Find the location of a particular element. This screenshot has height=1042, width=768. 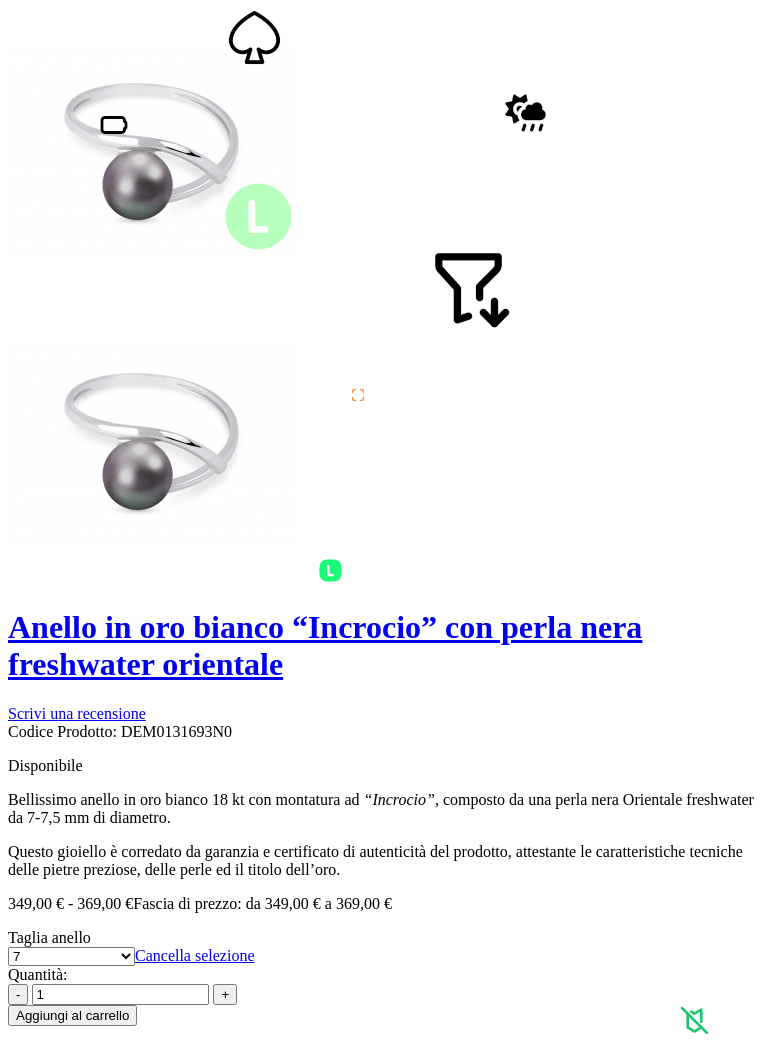

indicates an item or category labeled "L" is located at coordinates (258, 216).